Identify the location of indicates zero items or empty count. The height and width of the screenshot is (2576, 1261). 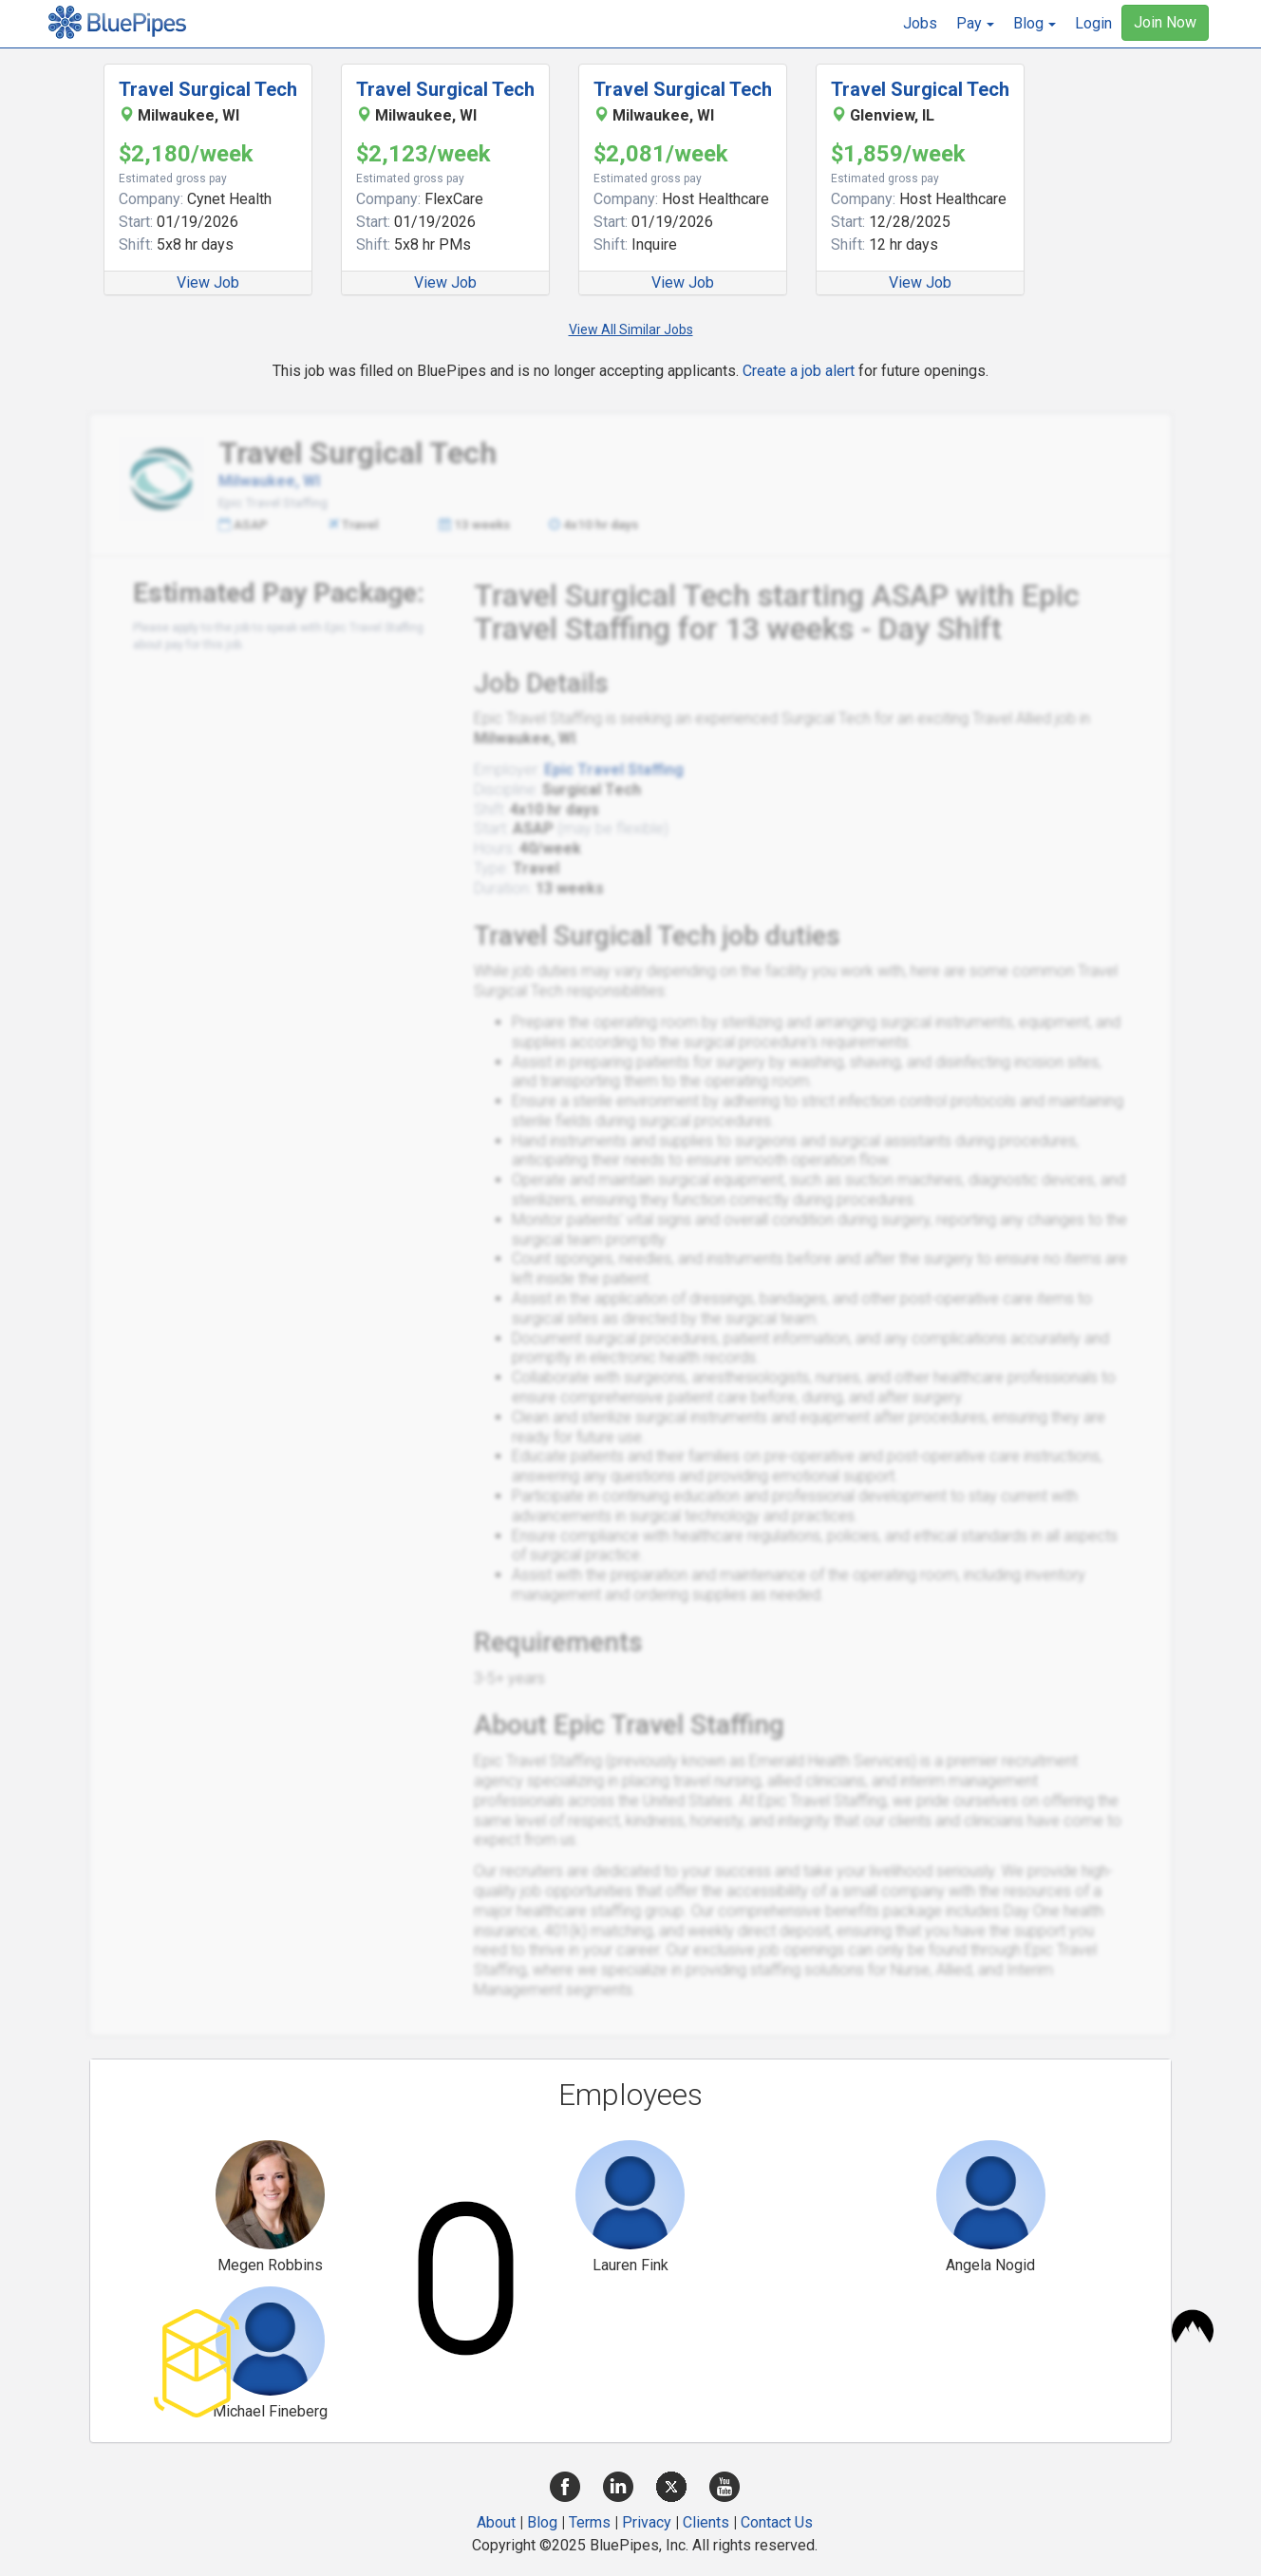
(465, 2278).